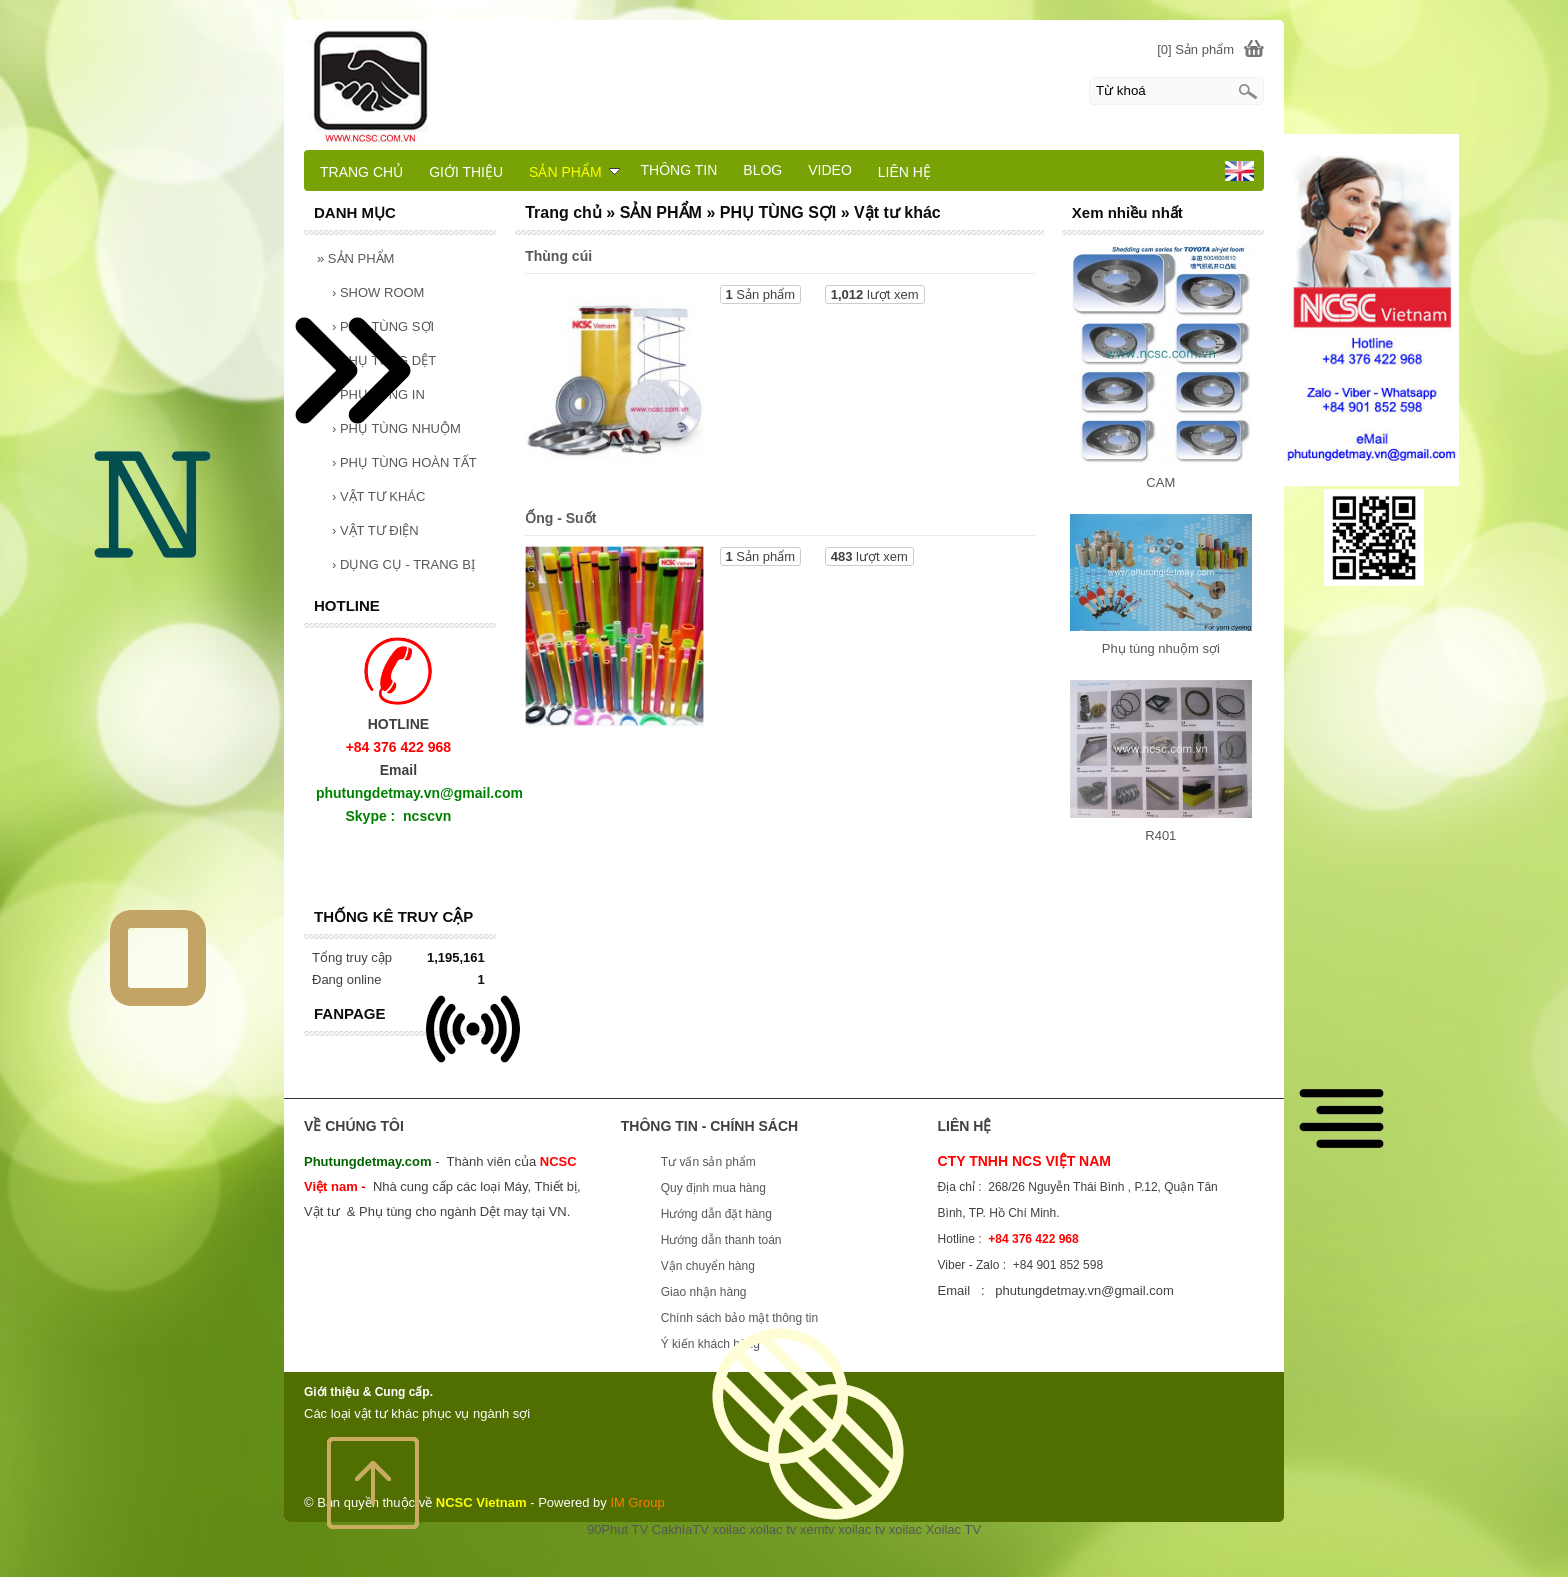 The width and height of the screenshot is (1568, 1577). Describe the element at coordinates (1341, 1118) in the screenshot. I see `align text to the right` at that location.